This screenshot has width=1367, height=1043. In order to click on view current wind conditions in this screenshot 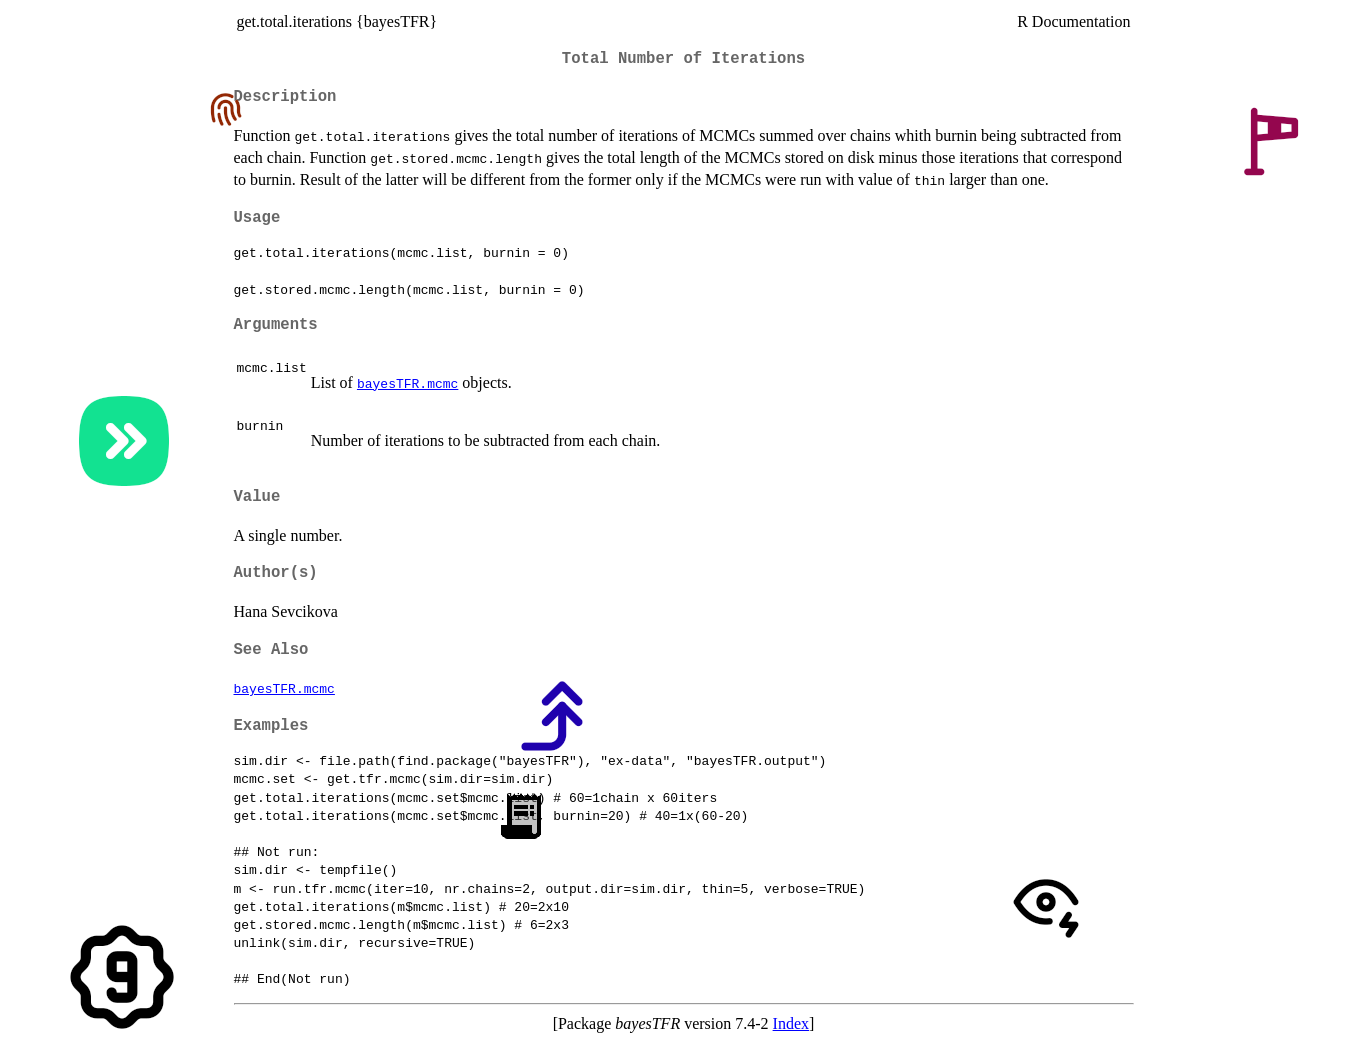, I will do `click(1274, 141)`.